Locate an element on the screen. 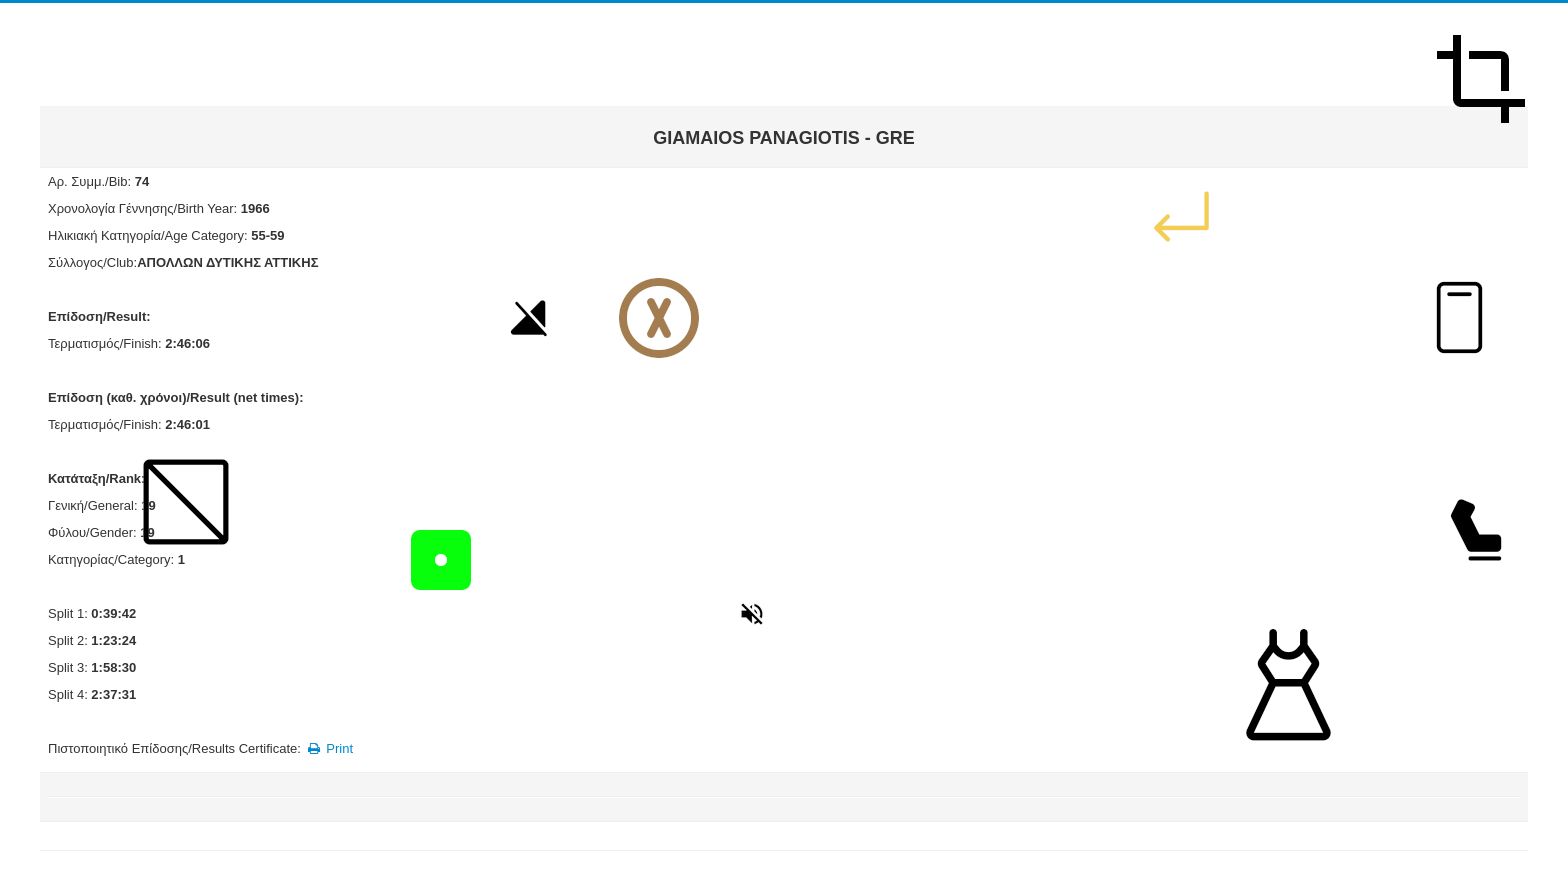 The width and height of the screenshot is (1568, 871). close or cancel an action is located at coordinates (659, 318).